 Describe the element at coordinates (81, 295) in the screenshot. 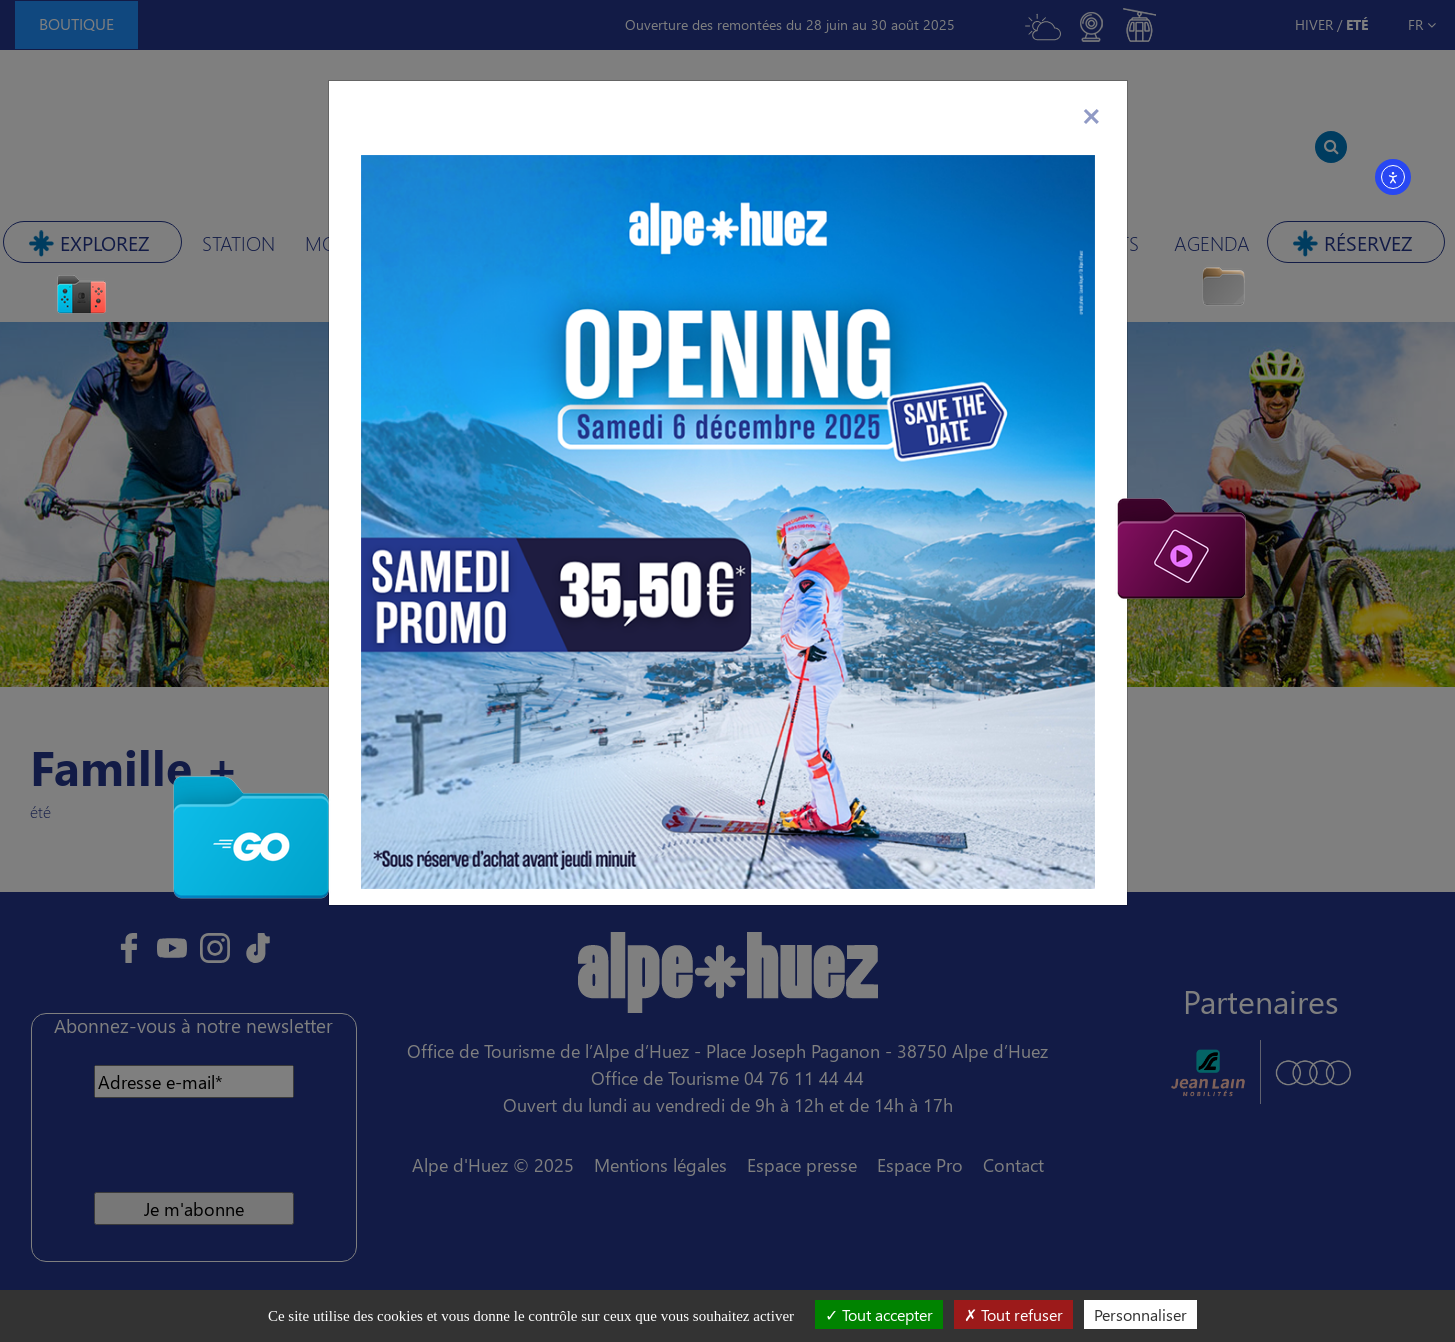

I see `open nintendo switch games folder` at that location.